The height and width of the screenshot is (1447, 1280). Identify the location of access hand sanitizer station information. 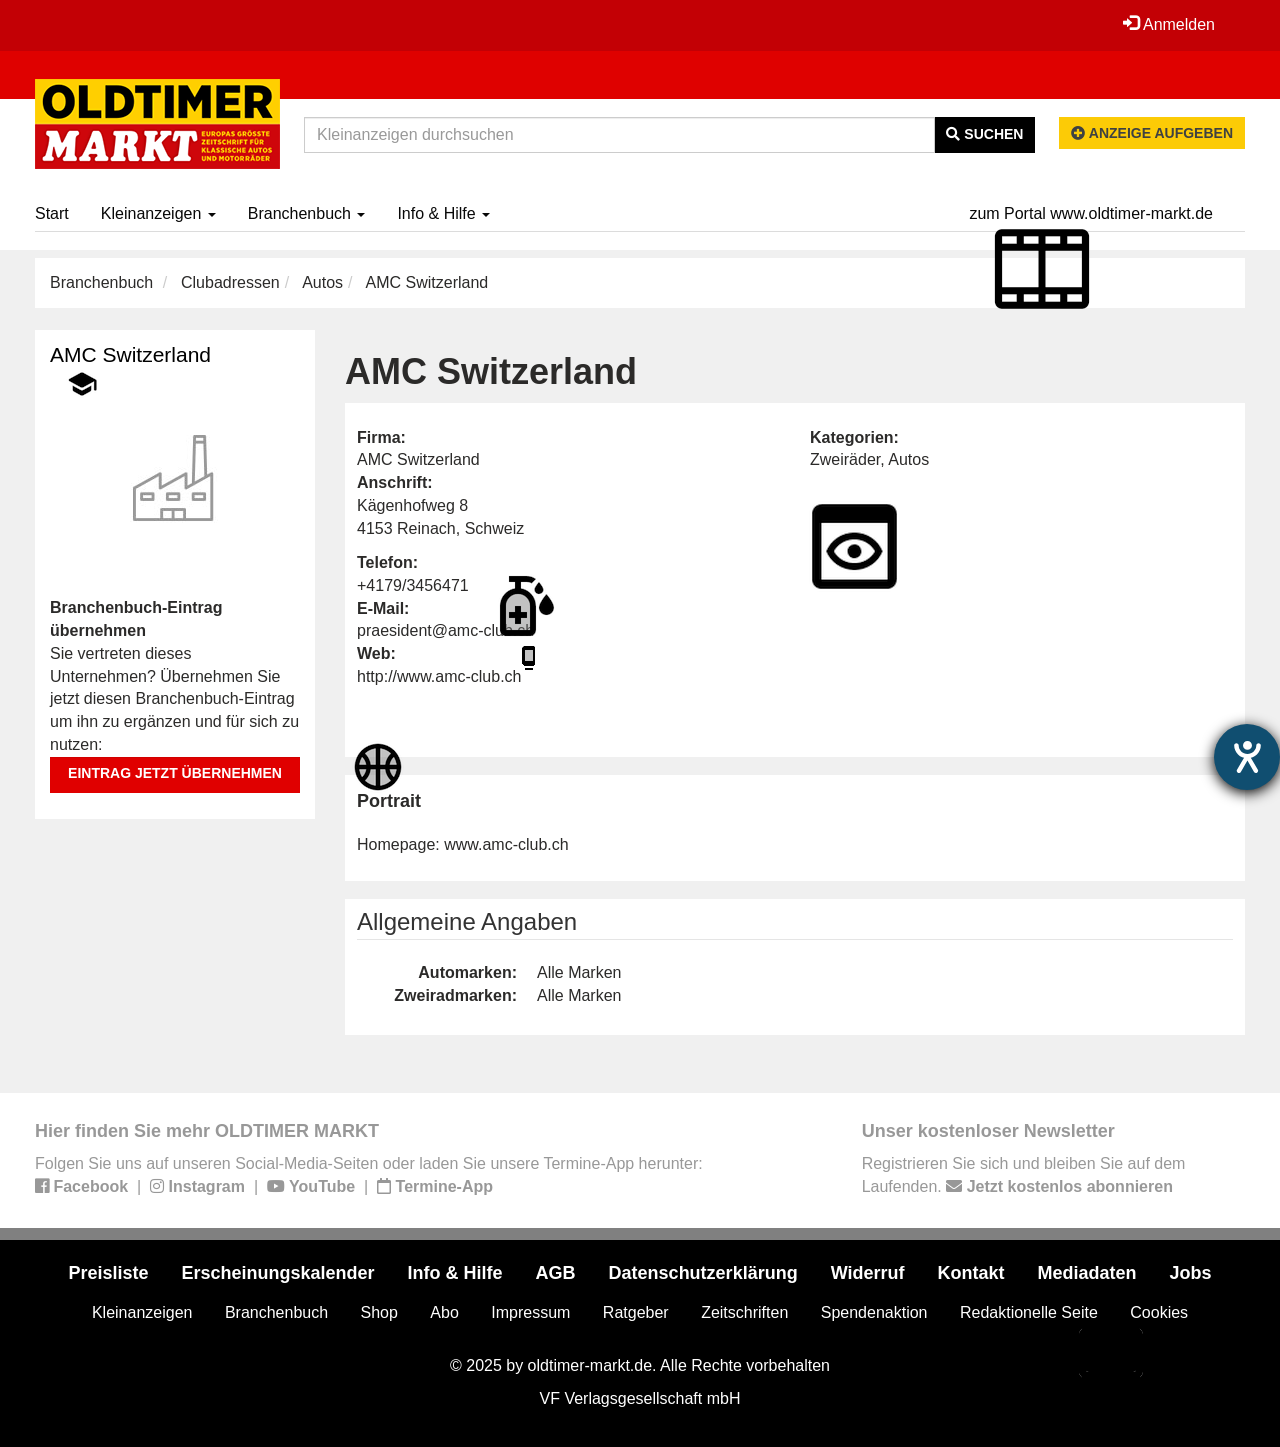
(524, 606).